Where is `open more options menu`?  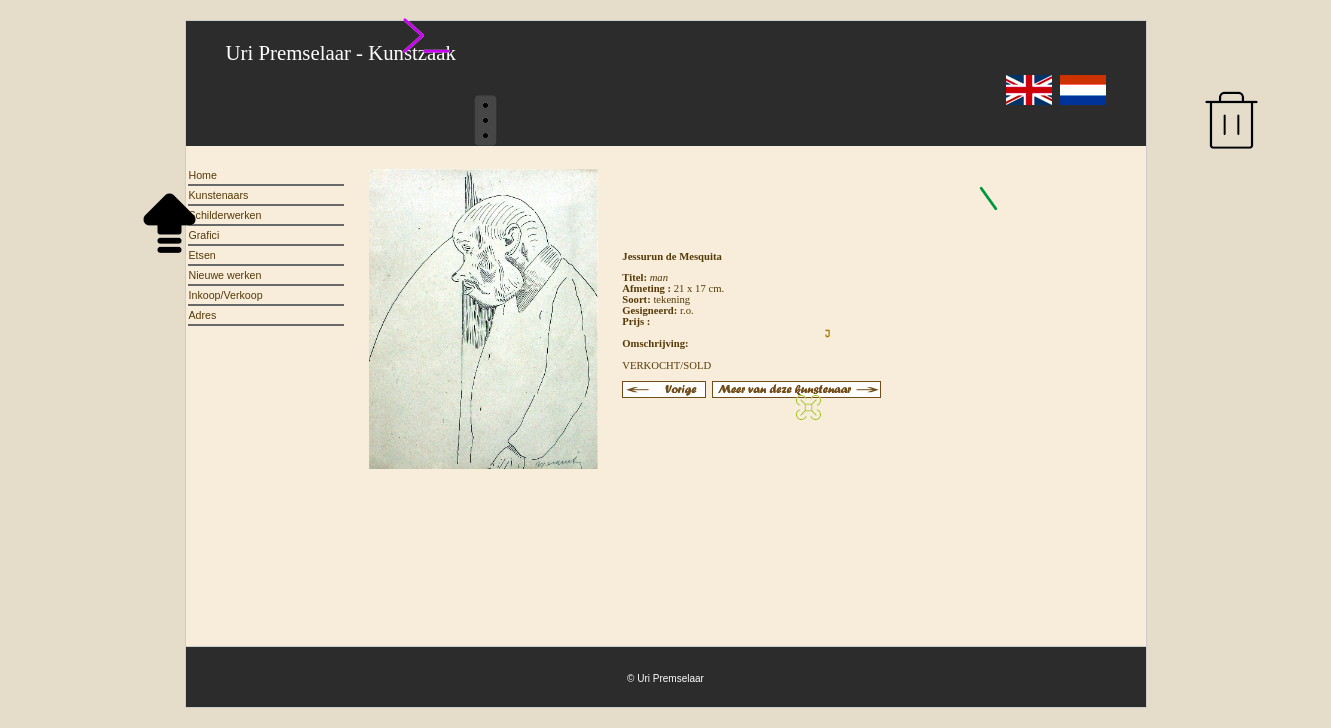 open more options menu is located at coordinates (485, 120).